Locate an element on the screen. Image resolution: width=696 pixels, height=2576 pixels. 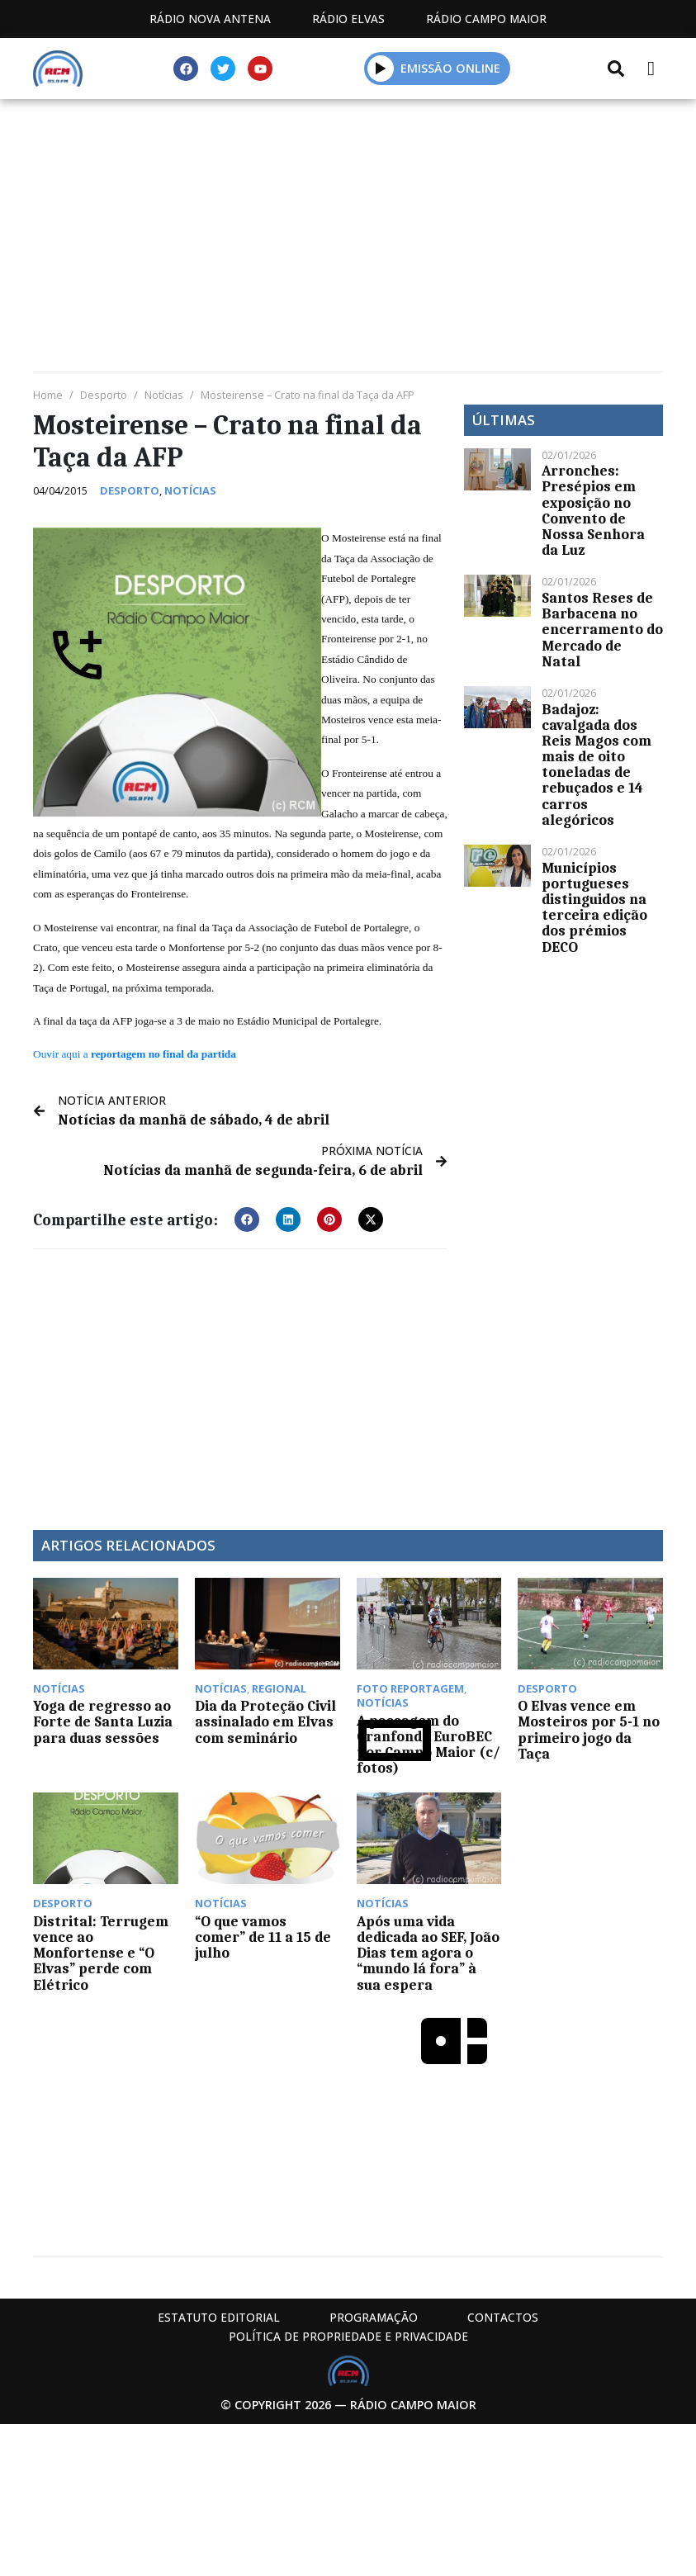
access bento box or meal ordering feature is located at coordinates (454, 2041).